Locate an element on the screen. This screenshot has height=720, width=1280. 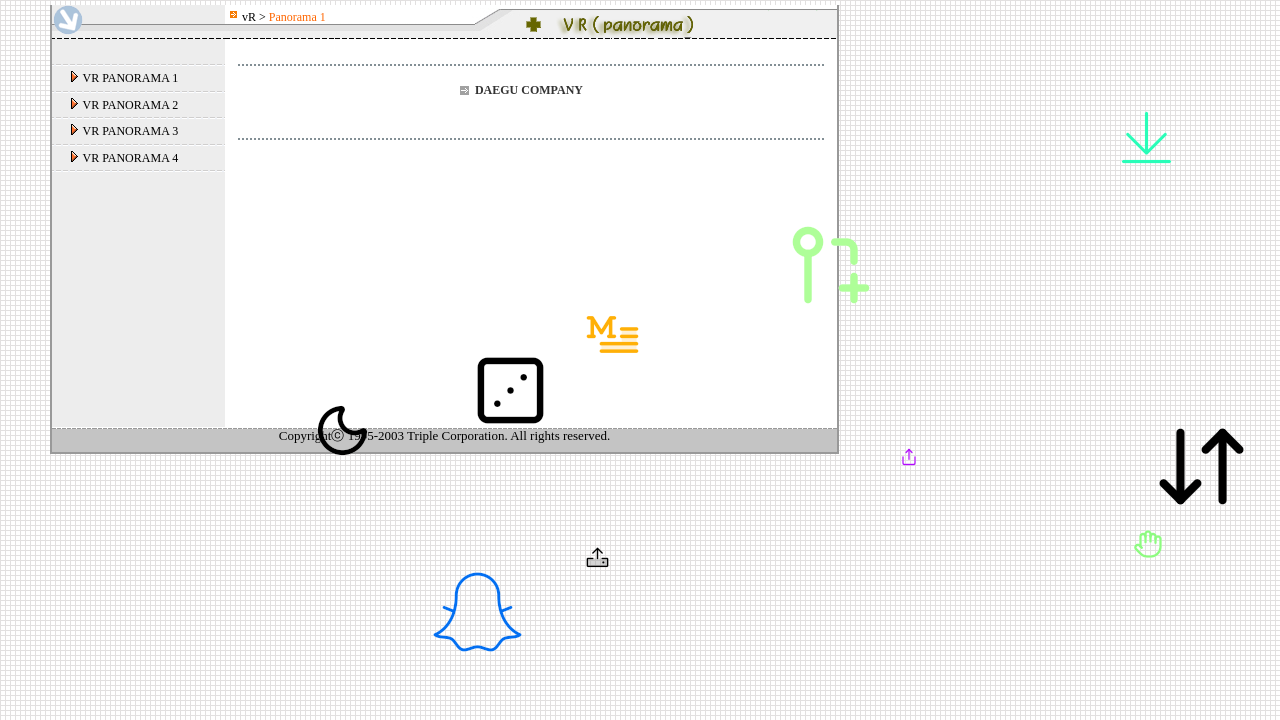
sort items in ascending or descending order is located at coordinates (1201, 466).